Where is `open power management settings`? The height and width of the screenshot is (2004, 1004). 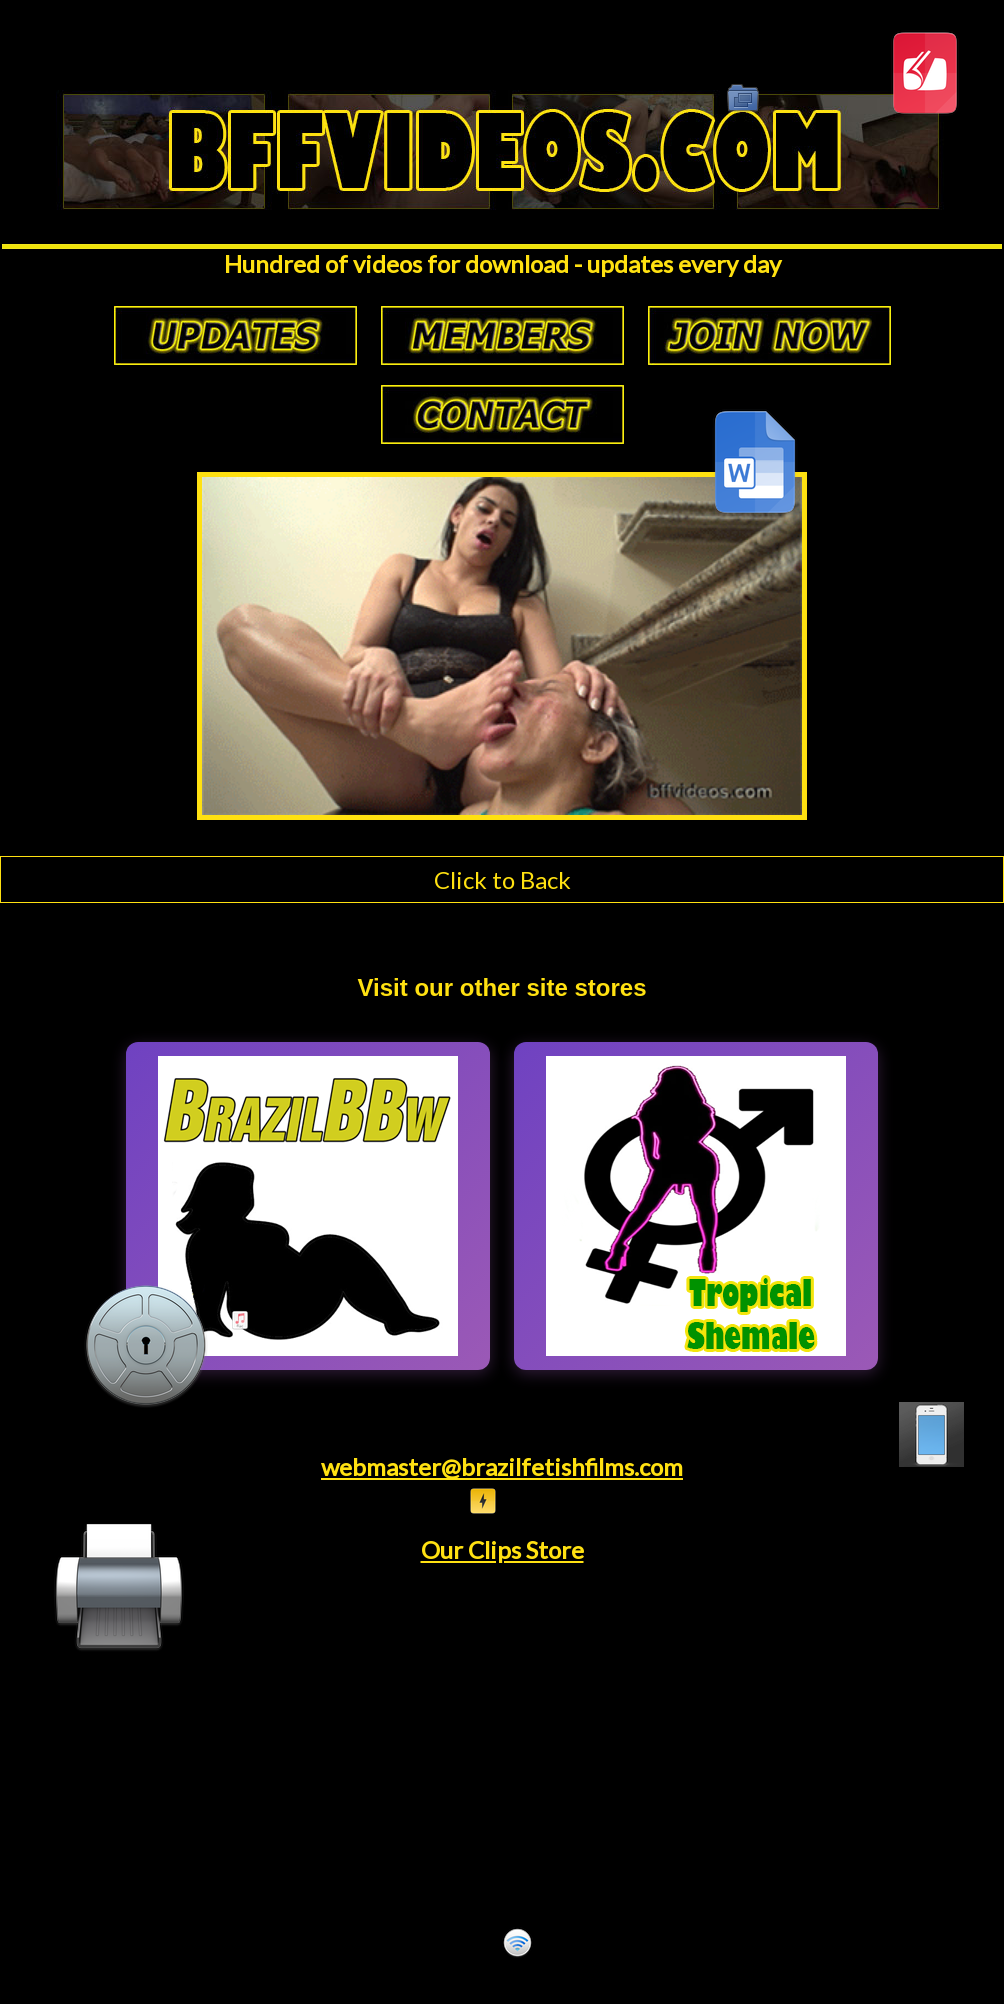
open power management settings is located at coordinates (483, 1501).